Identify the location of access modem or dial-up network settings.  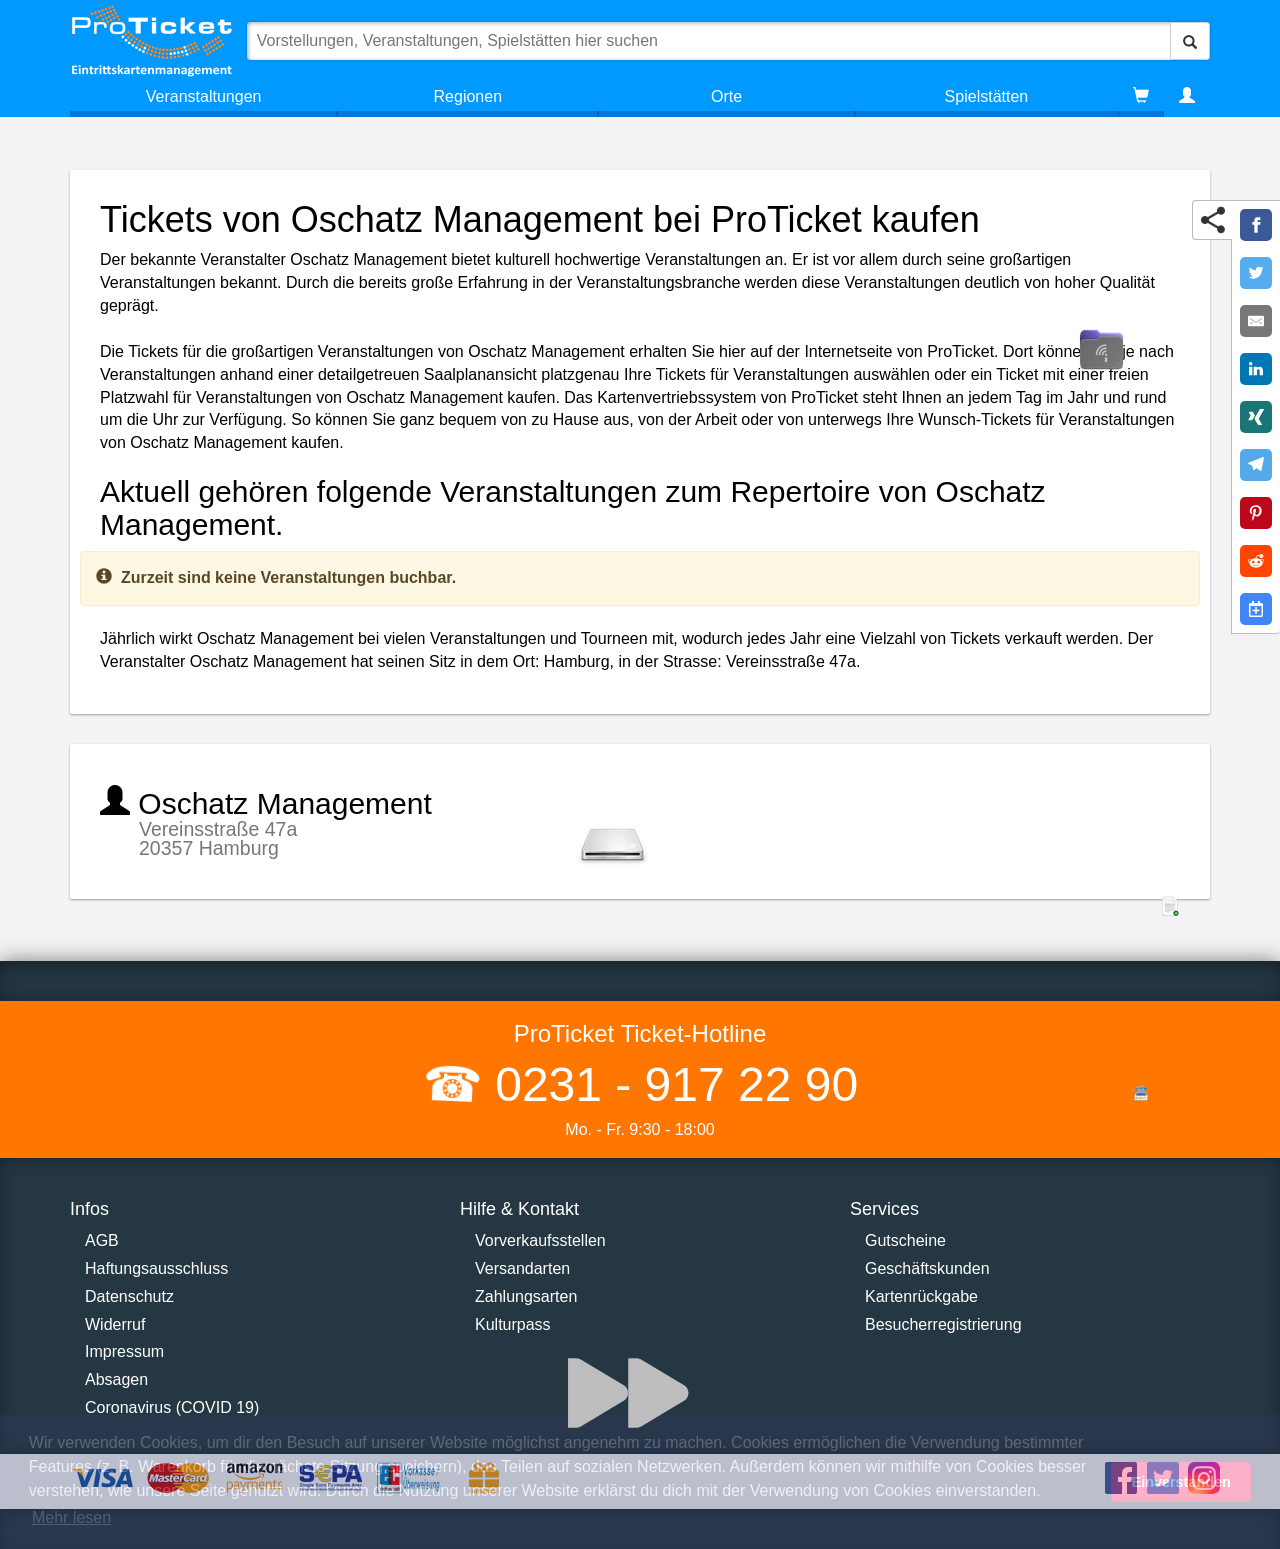
(1141, 1094).